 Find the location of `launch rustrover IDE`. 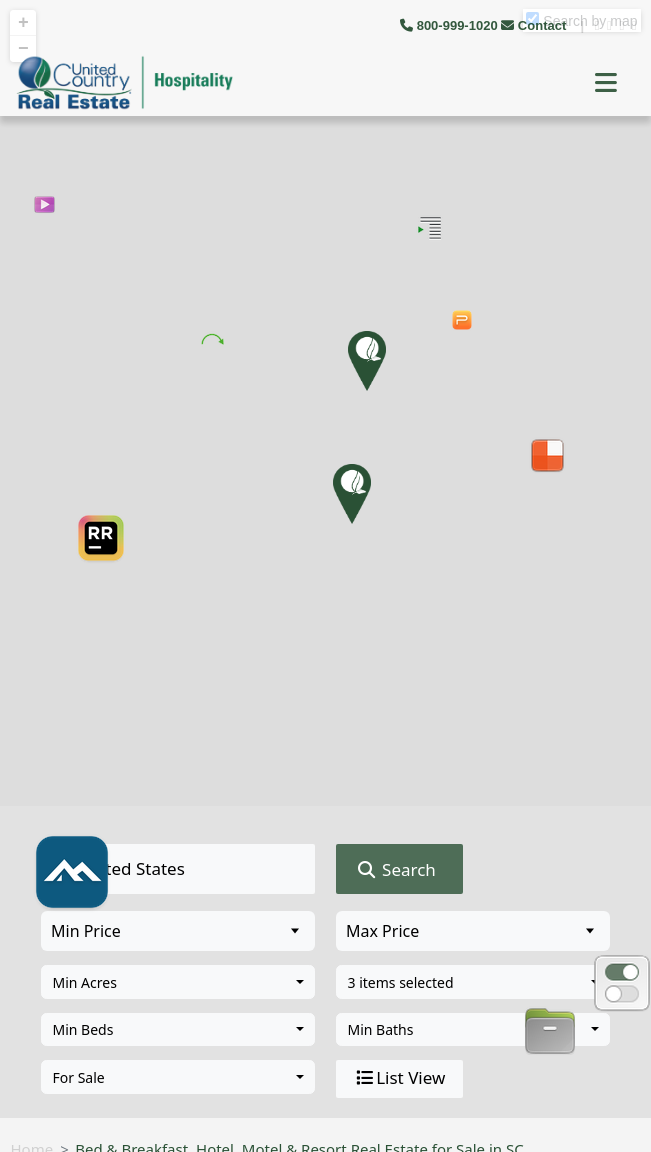

launch rustrover IDE is located at coordinates (101, 538).